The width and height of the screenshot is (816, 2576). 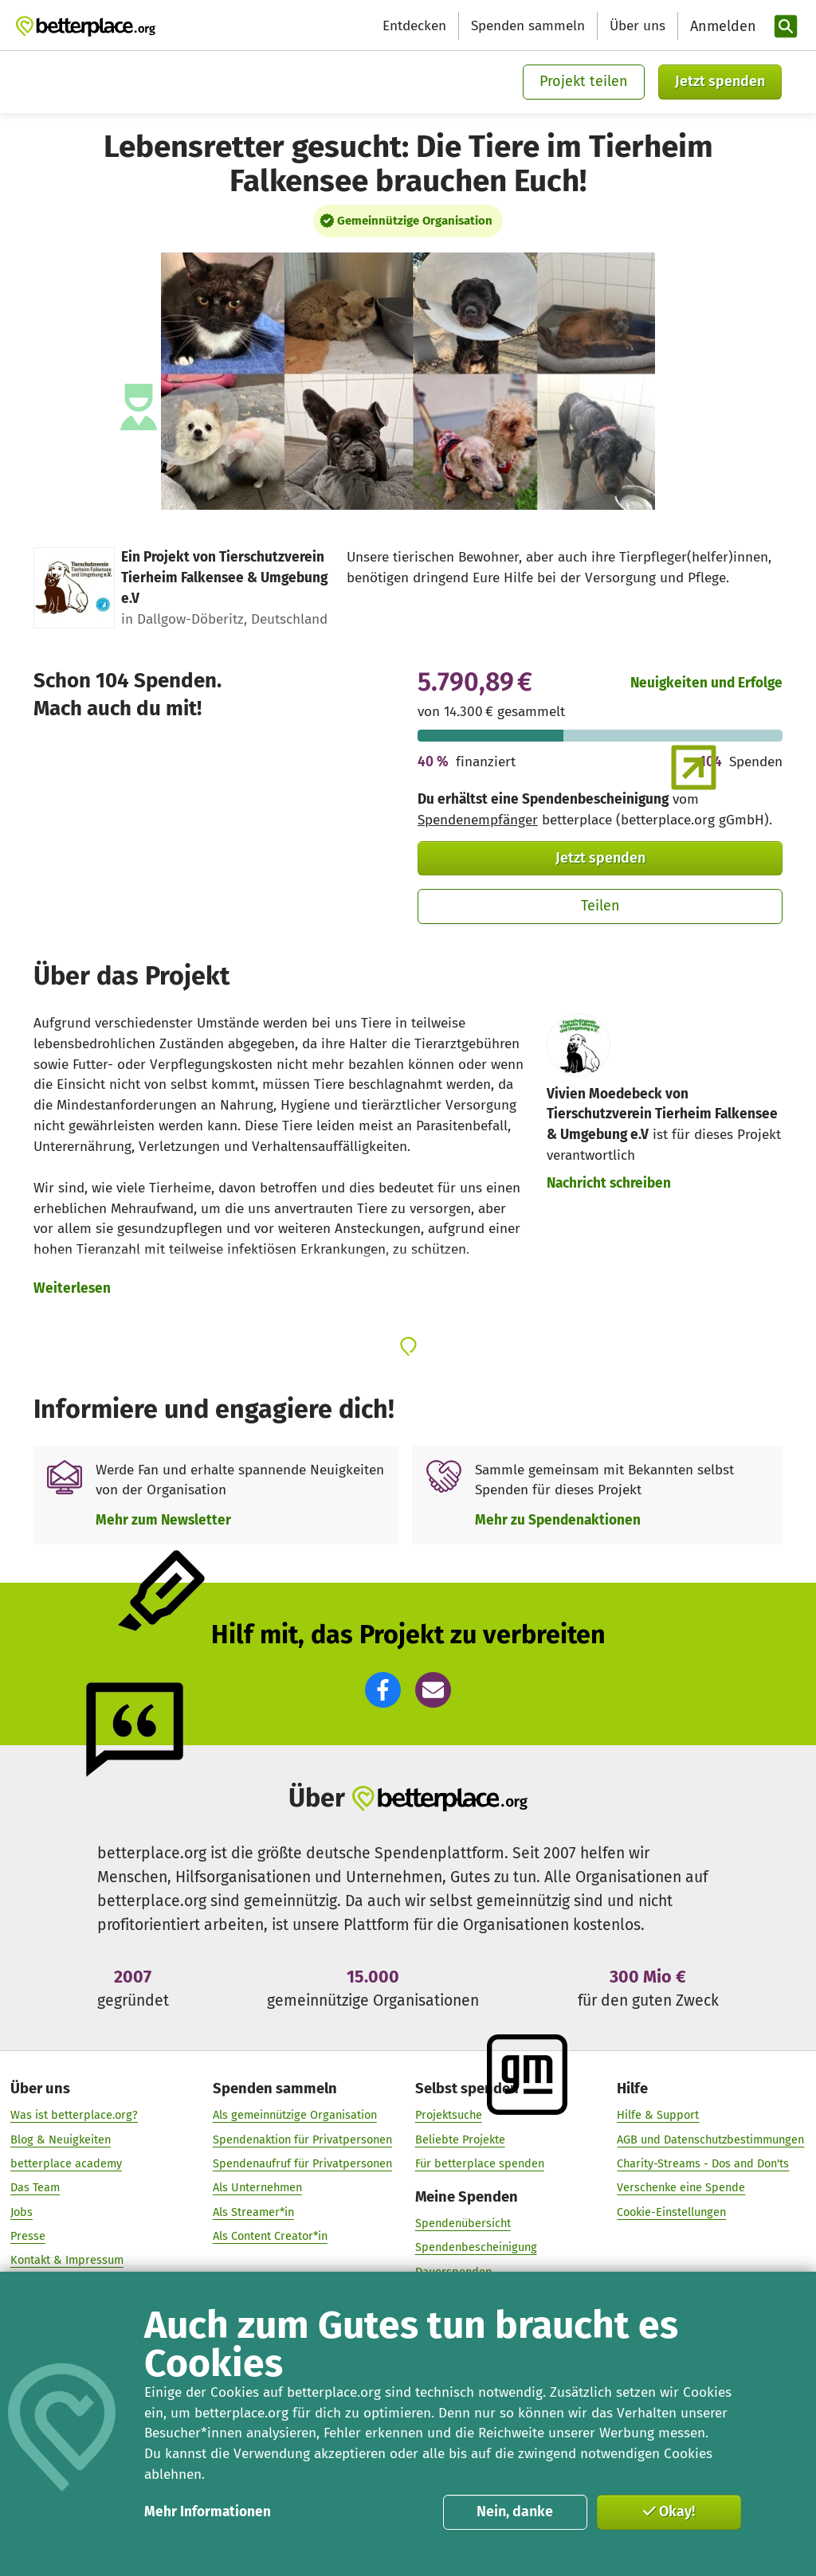 I want to click on view quoted messages or replies, so click(x=135, y=1726).